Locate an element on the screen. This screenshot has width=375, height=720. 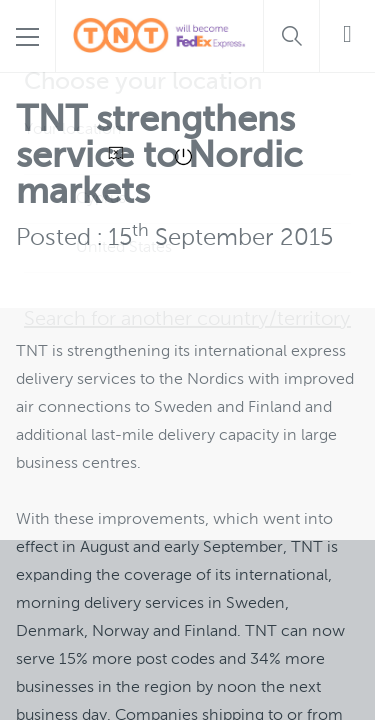
turn device on or off is located at coordinates (183, 156).